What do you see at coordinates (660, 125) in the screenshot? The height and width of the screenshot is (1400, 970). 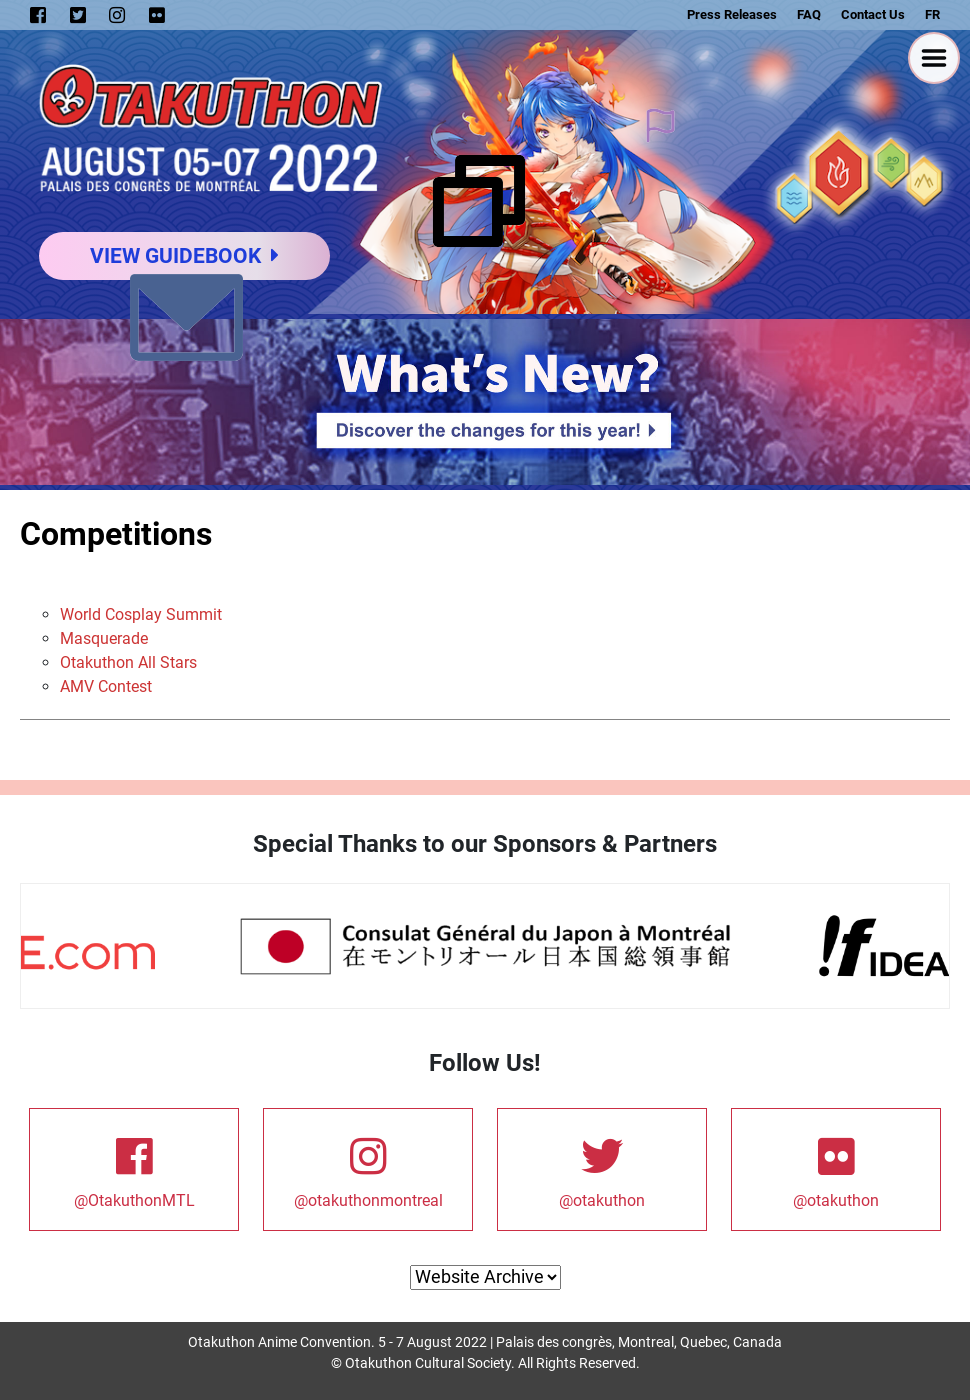 I see `flag or report content` at bounding box center [660, 125].